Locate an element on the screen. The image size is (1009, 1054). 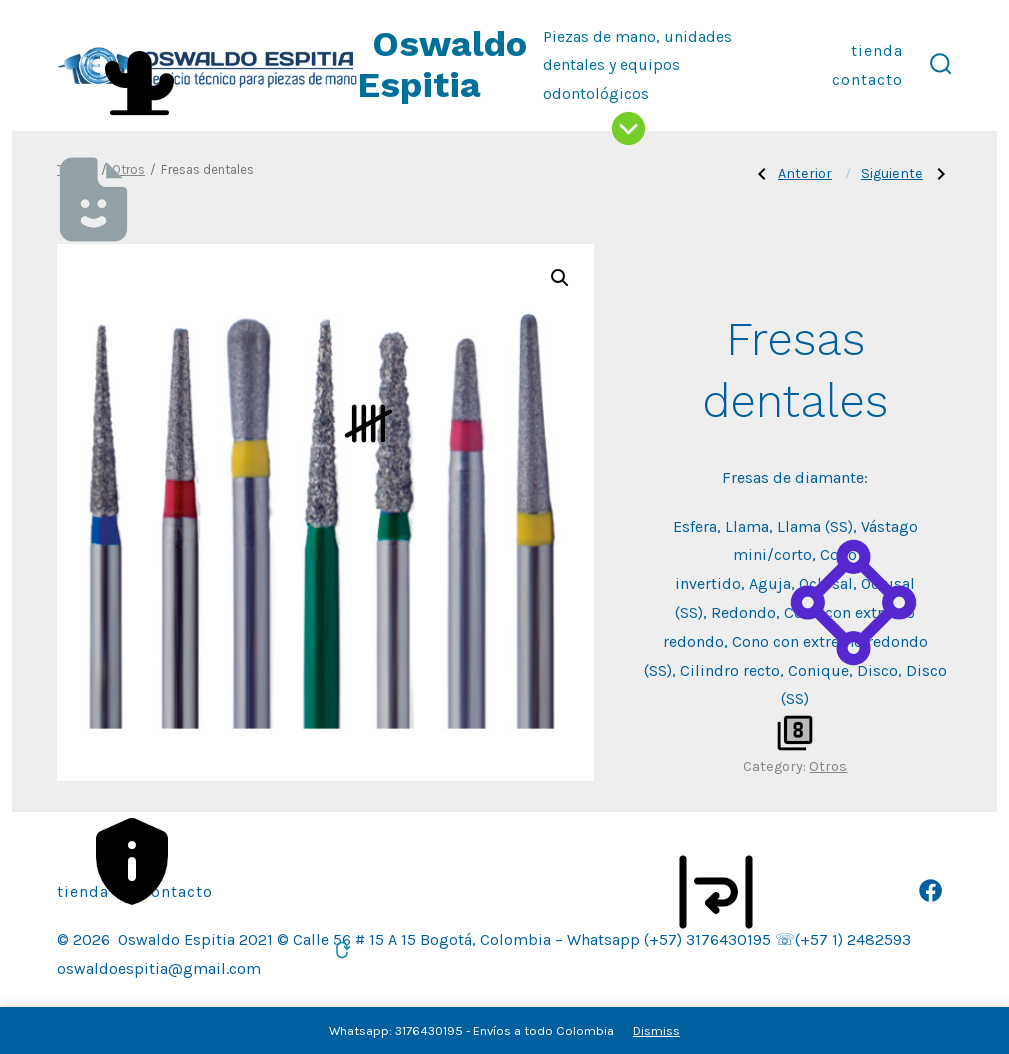
indicates desert or arid climate category is located at coordinates (139, 85).